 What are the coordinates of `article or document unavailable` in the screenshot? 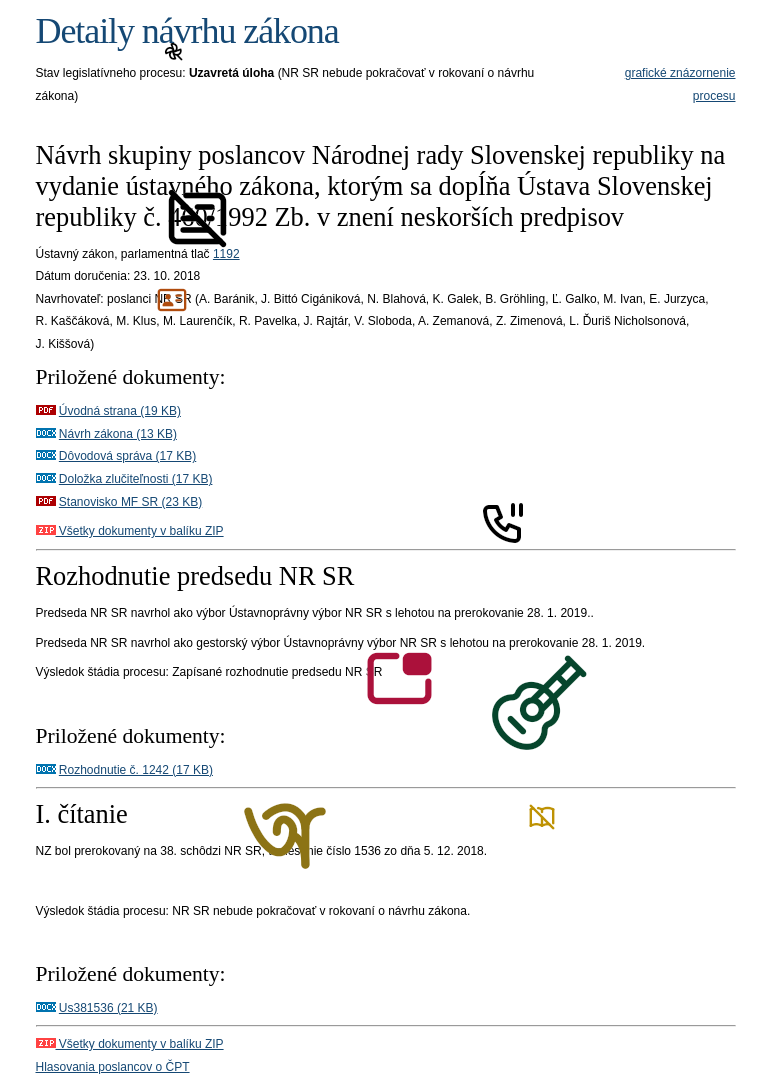 It's located at (197, 218).